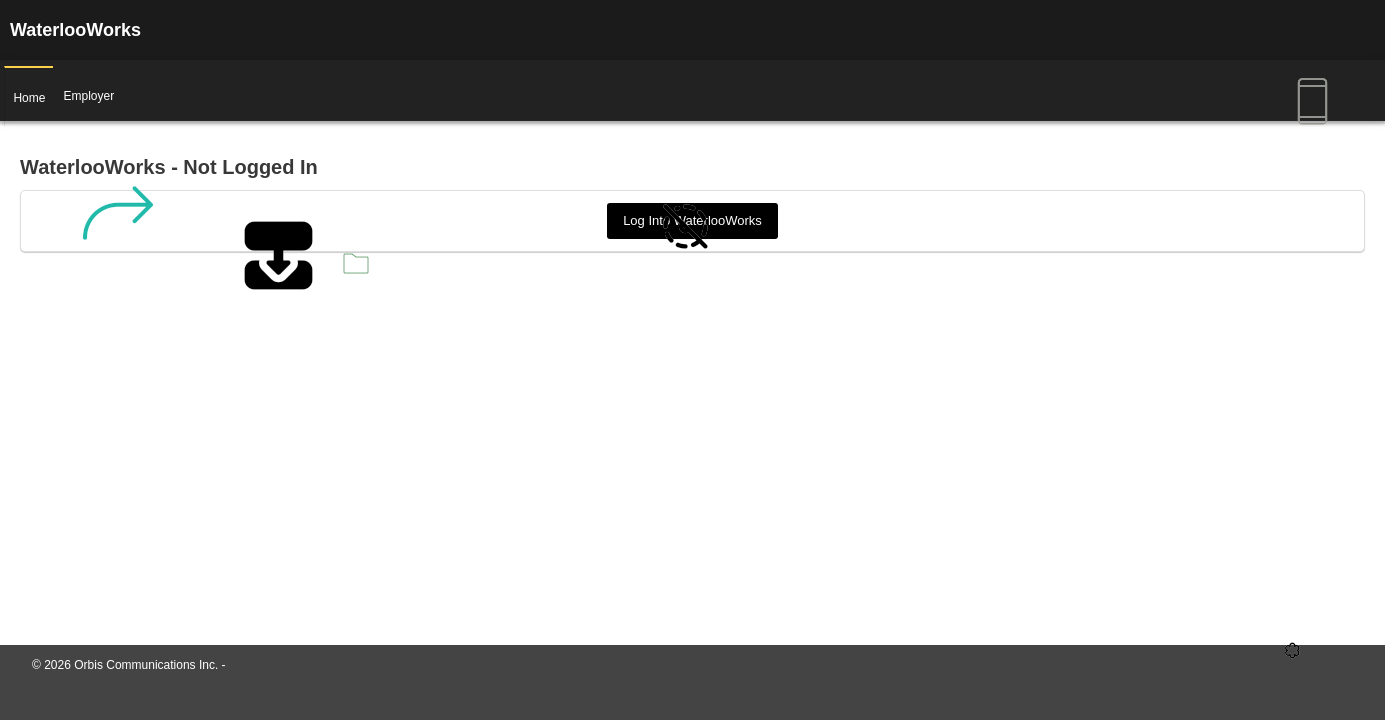 The width and height of the screenshot is (1385, 720). I want to click on move to the next step in a workflow diagram, so click(278, 255).